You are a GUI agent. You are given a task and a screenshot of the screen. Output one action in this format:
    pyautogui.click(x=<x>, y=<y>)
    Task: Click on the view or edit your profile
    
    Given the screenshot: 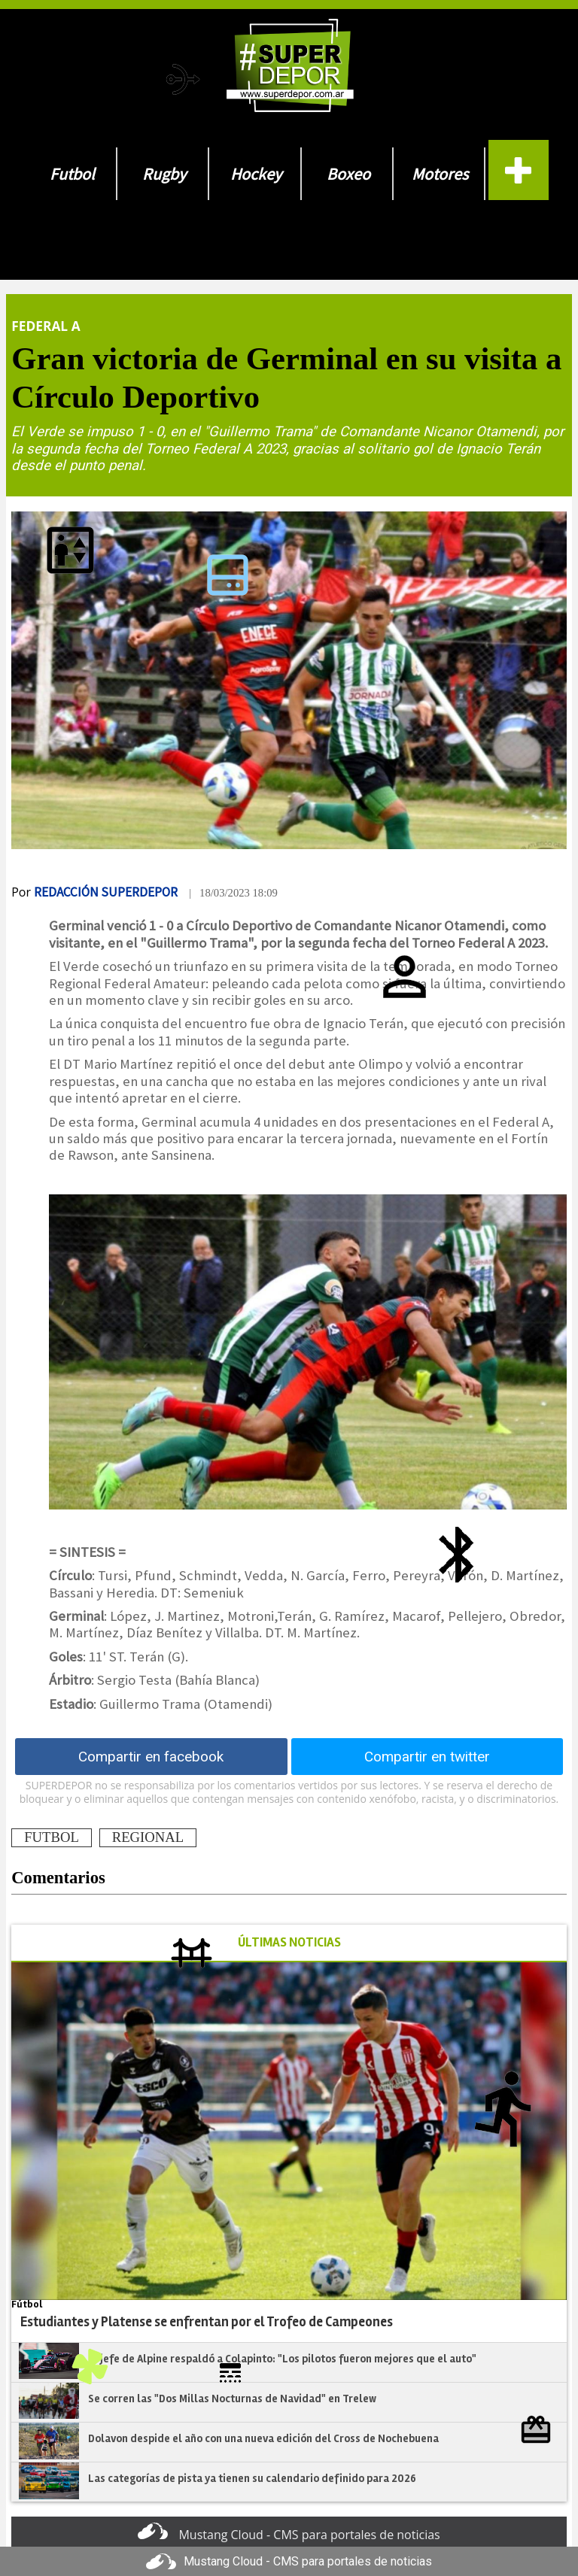 What is the action you would take?
    pyautogui.click(x=404, y=976)
    